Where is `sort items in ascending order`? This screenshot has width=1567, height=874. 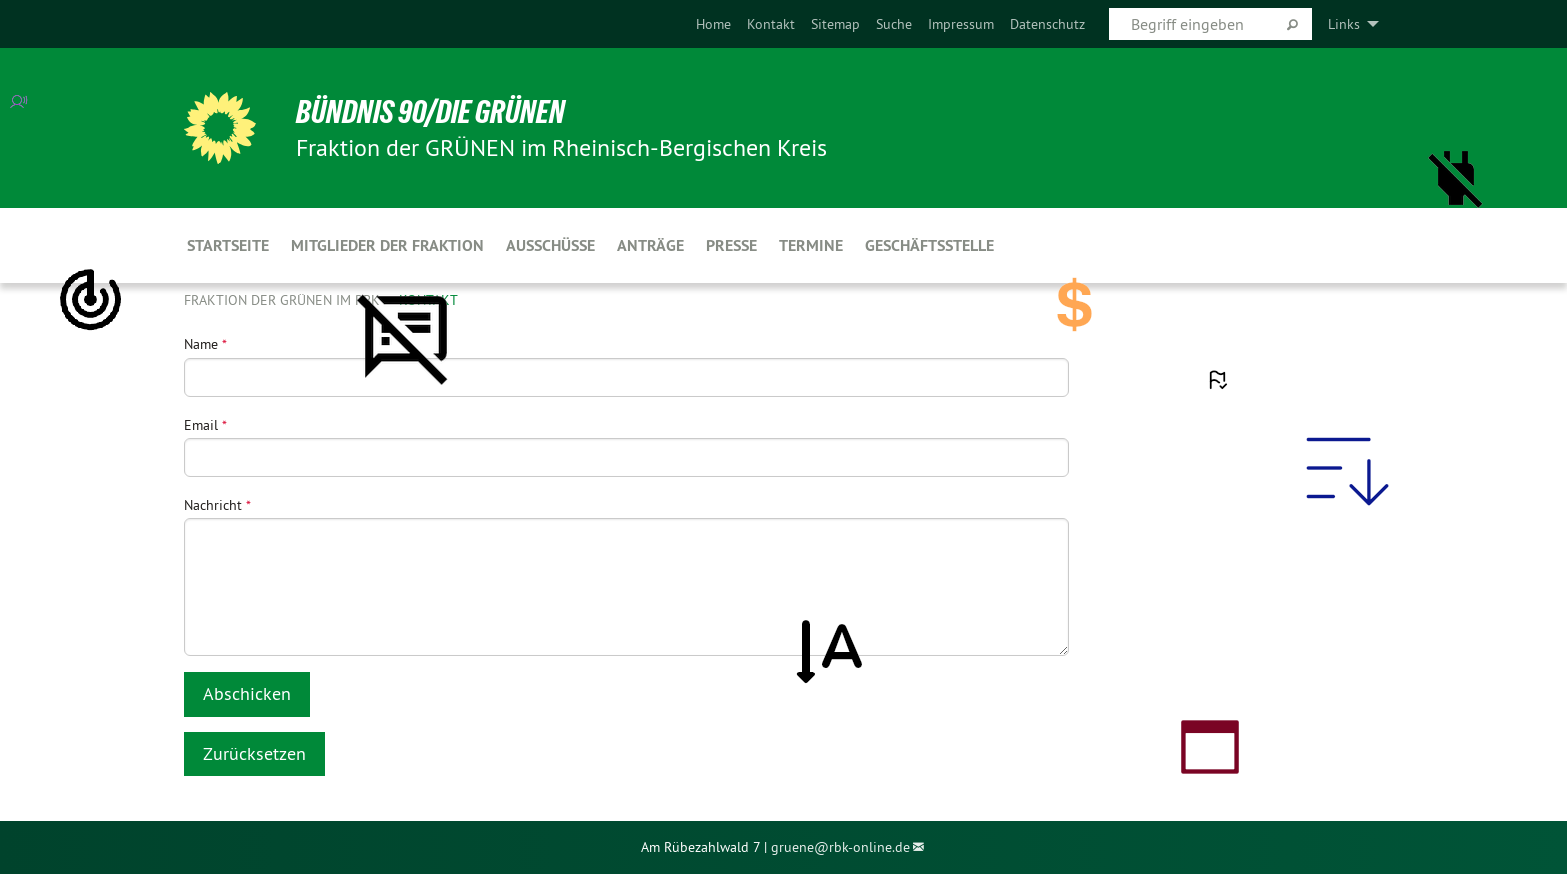 sort items in ascending order is located at coordinates (1344, 468).